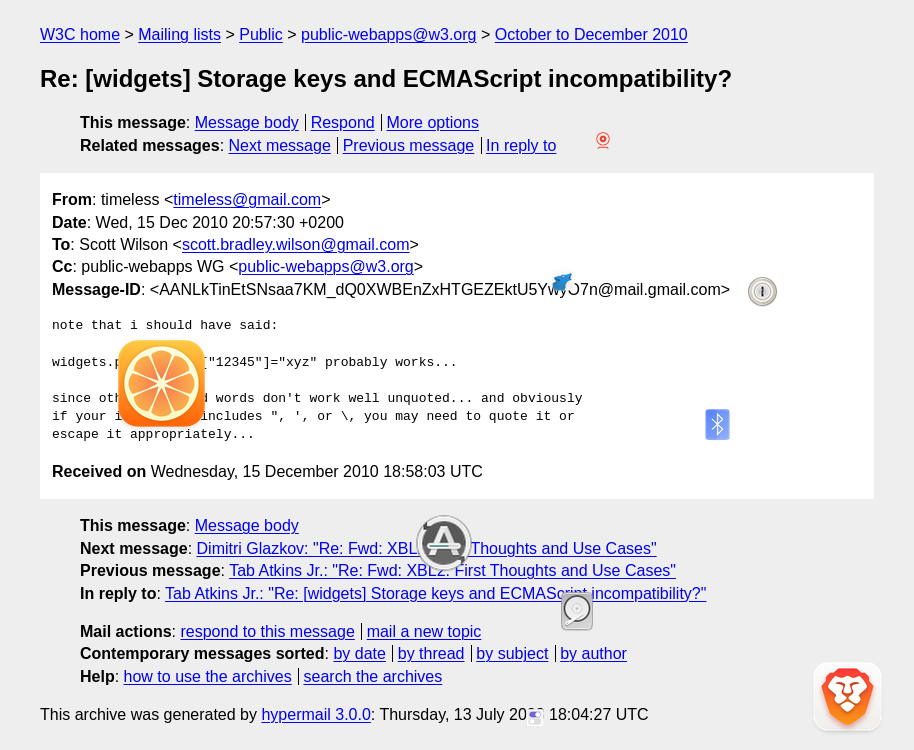  Describe the element at coordinates (717, 424) in the screenshot. I see `open bluetooth settings` at that location.